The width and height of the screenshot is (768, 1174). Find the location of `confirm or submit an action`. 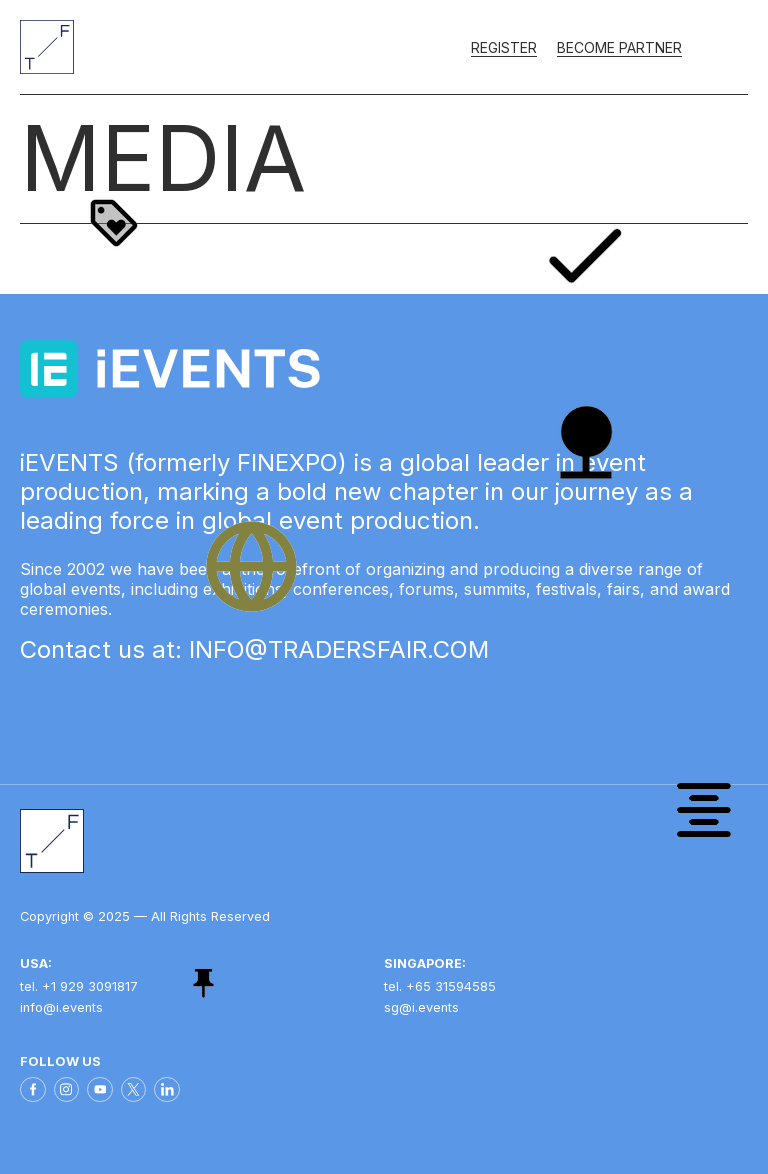

confirm or submit an action is located at coordinates (584, 254).